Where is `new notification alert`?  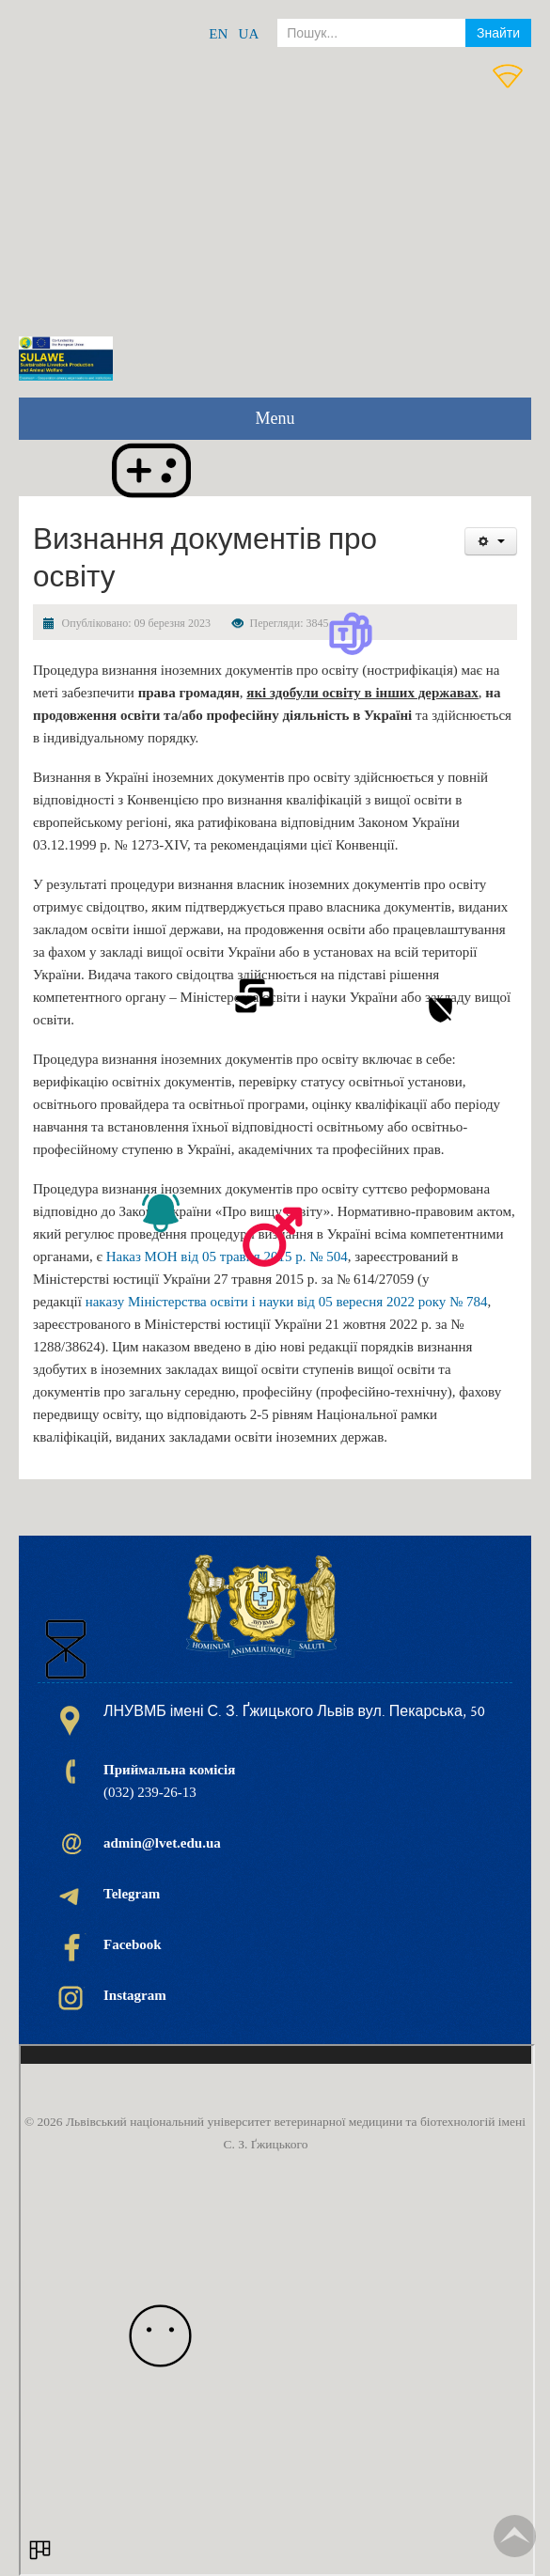 new notification alert is located at coordinates (161, 1213).